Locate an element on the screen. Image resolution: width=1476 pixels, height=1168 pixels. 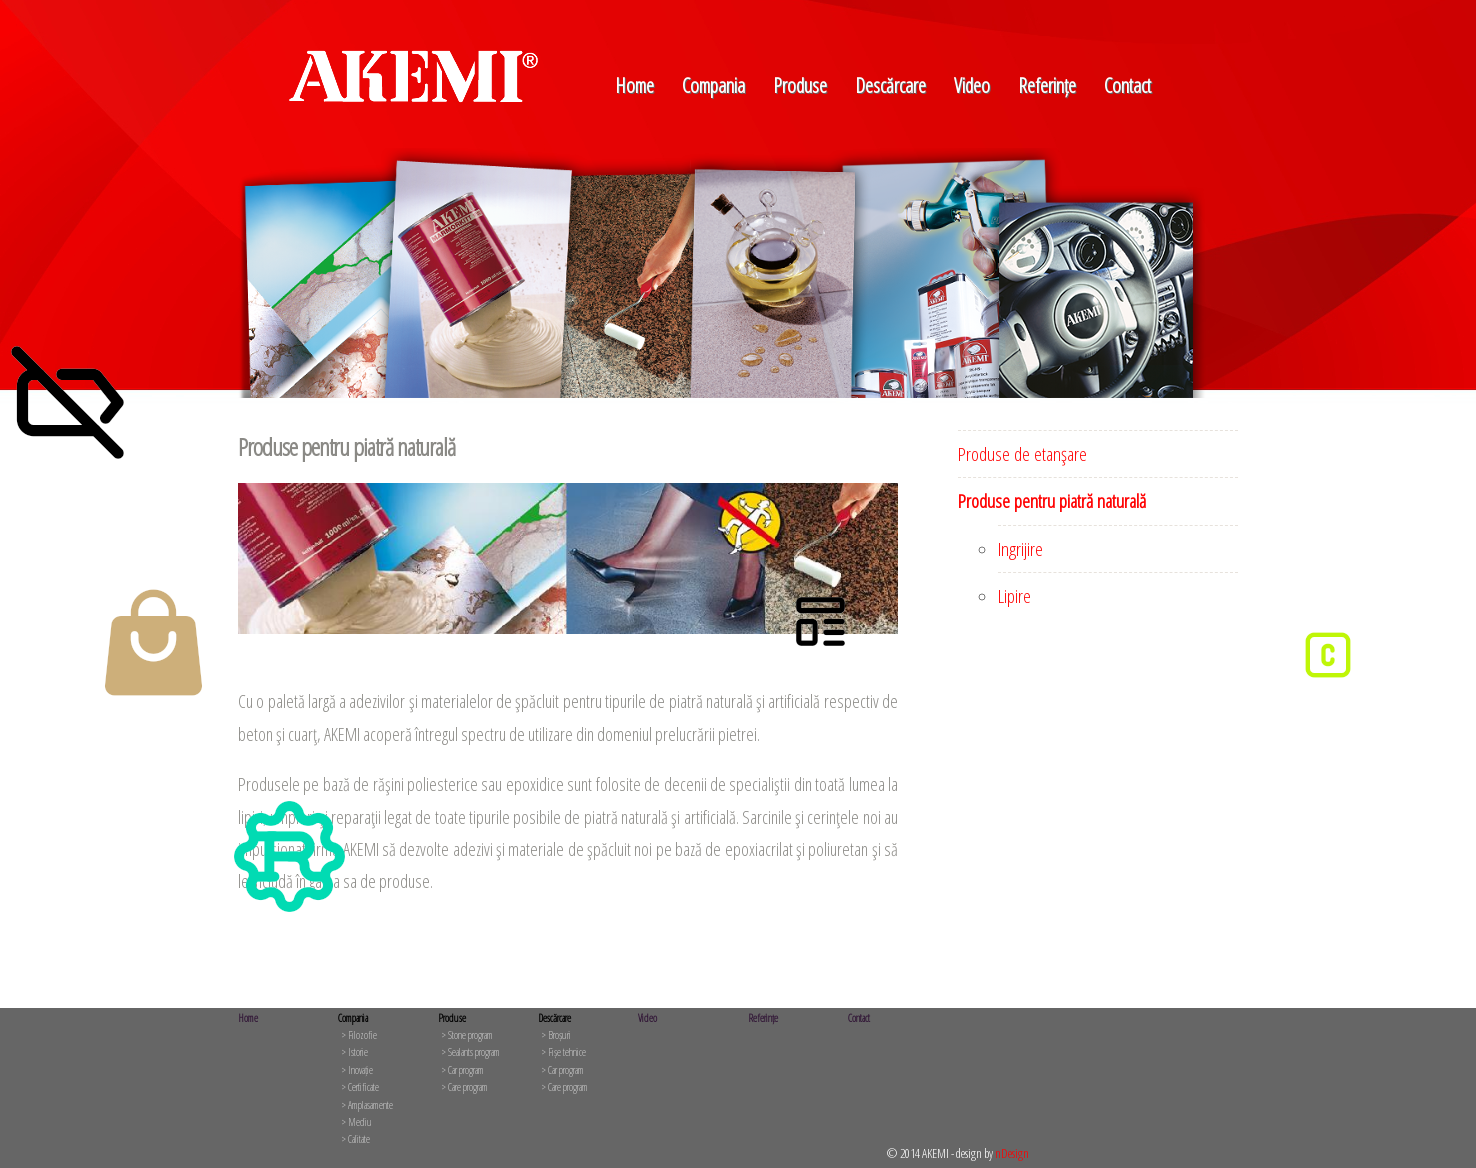
access page or document templates is located at coordinates (820, 621).